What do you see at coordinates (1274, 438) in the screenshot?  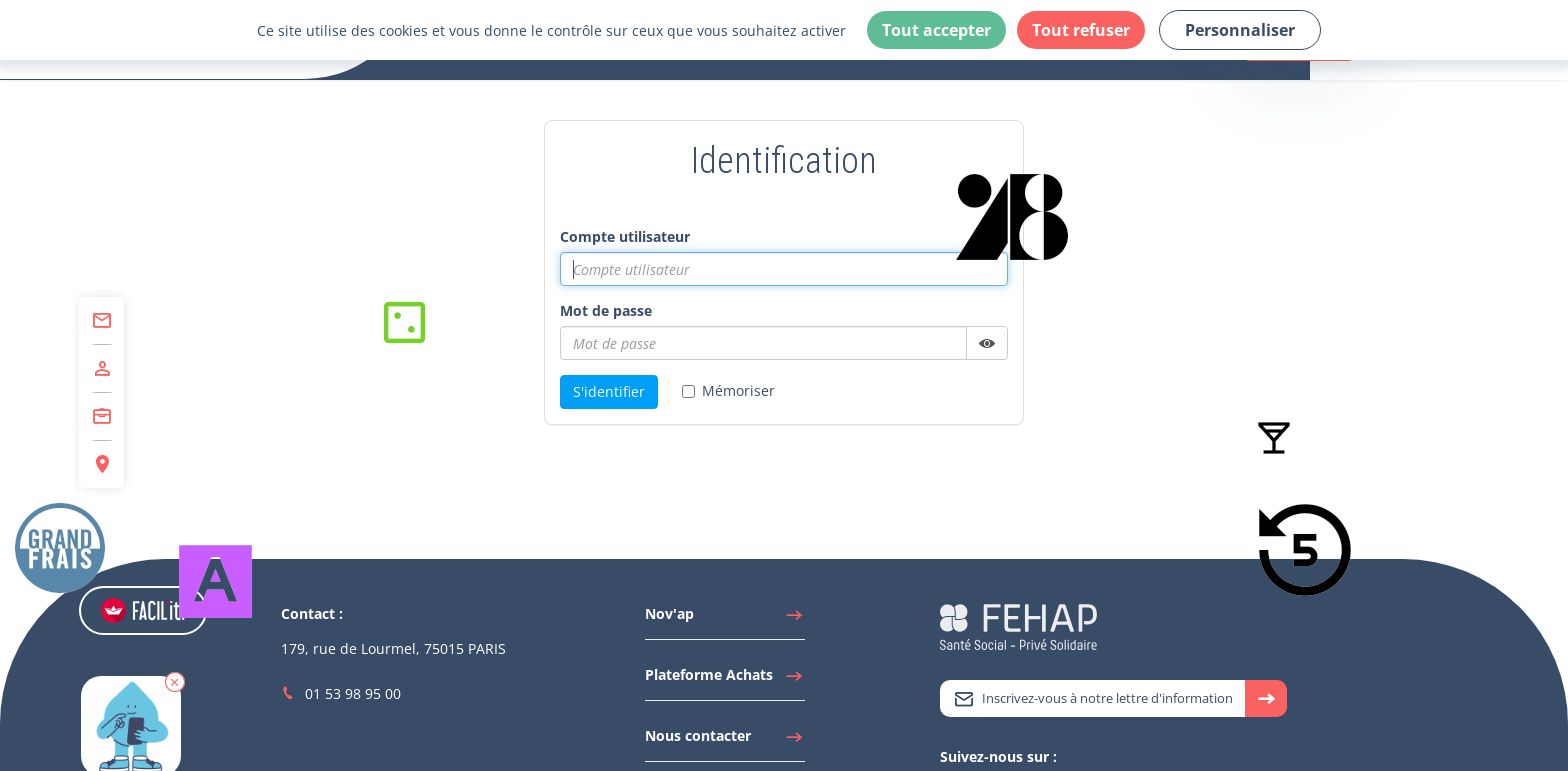 I see `view drink or cocktail menu` at bounding box center [1274, 438].